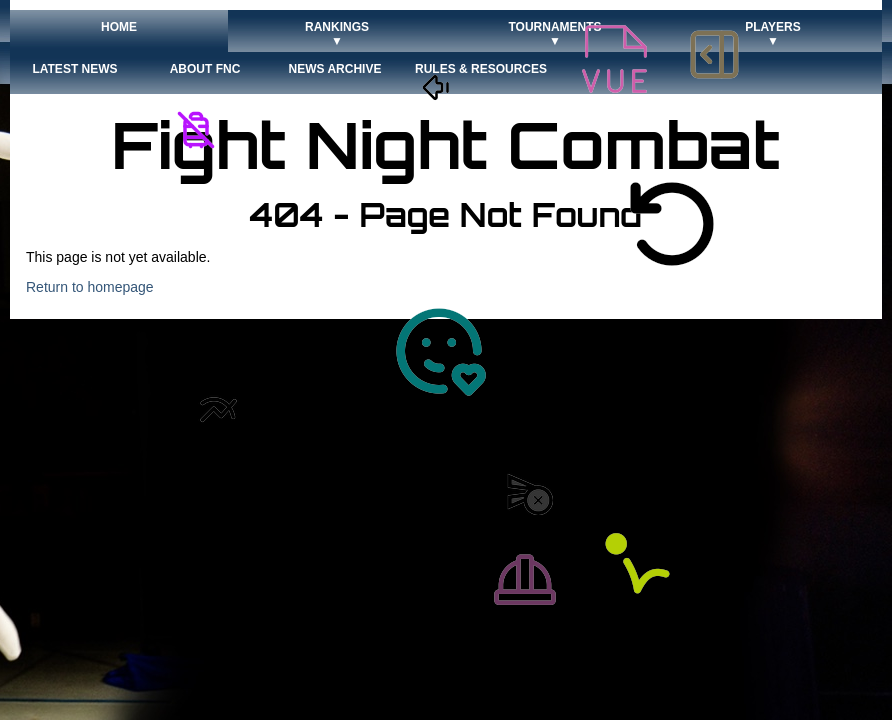  What do you see at coordinates (196, 130) in the screenshot?
I see `no luggage allowed` at bounding box center [196, 130].